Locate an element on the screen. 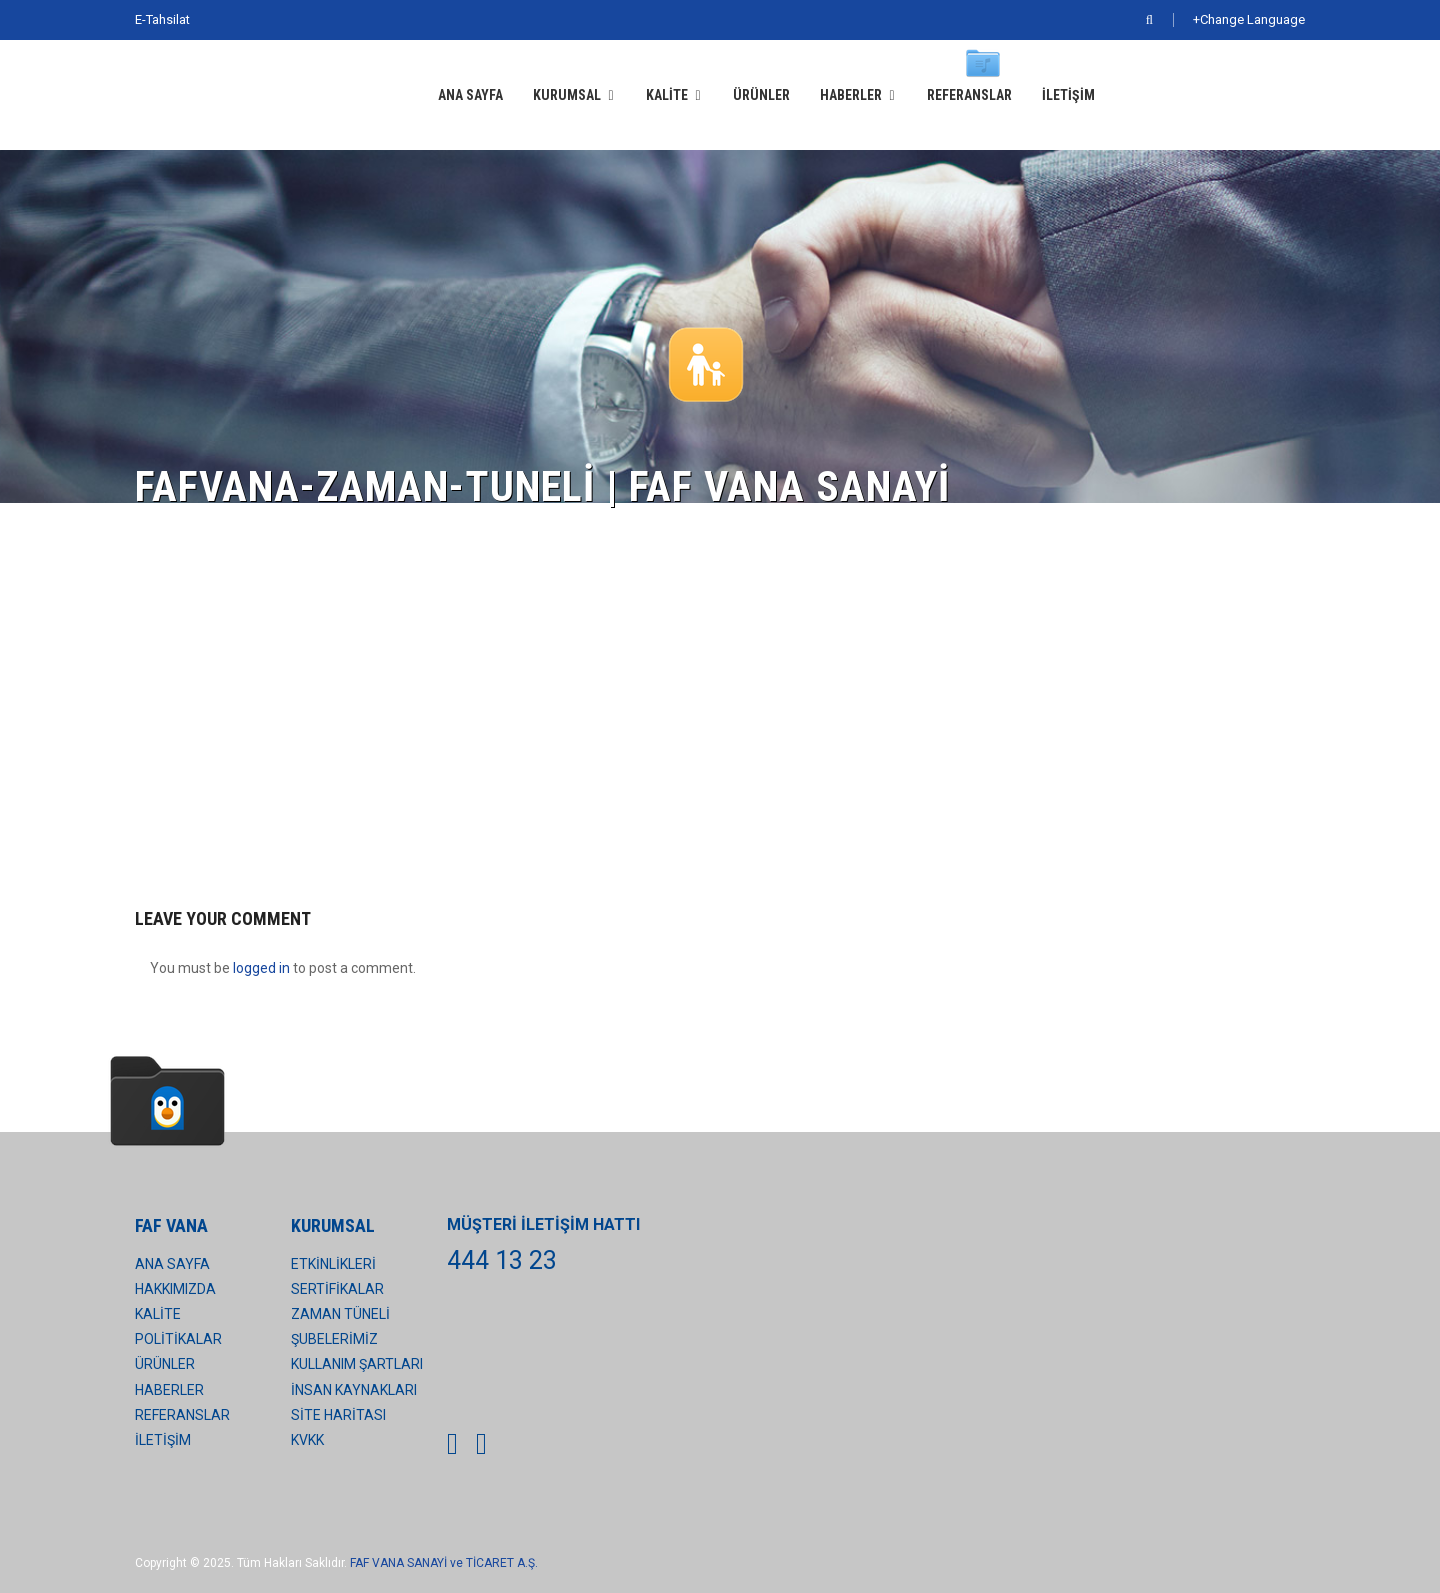 This screenshot has width=1440, height=1593. open your audio files folder is located at coordinates (983, 63).